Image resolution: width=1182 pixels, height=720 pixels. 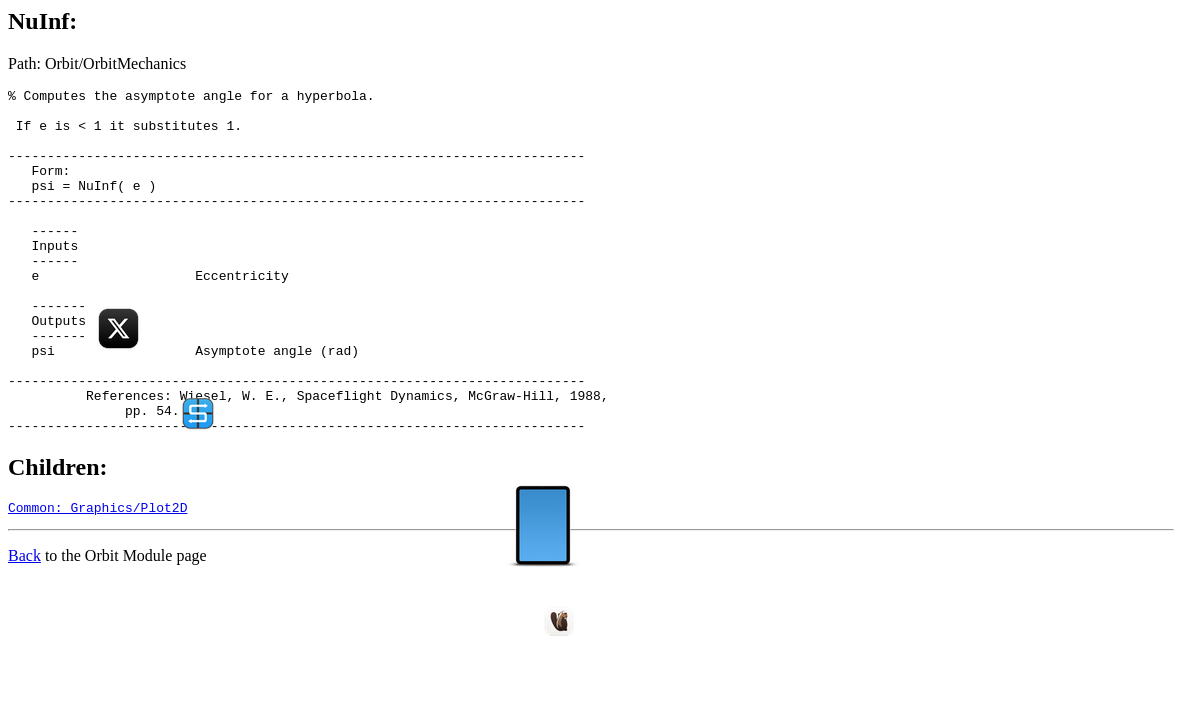 I want to click on configure windows file sharing settings, so click(x=198, y=414).